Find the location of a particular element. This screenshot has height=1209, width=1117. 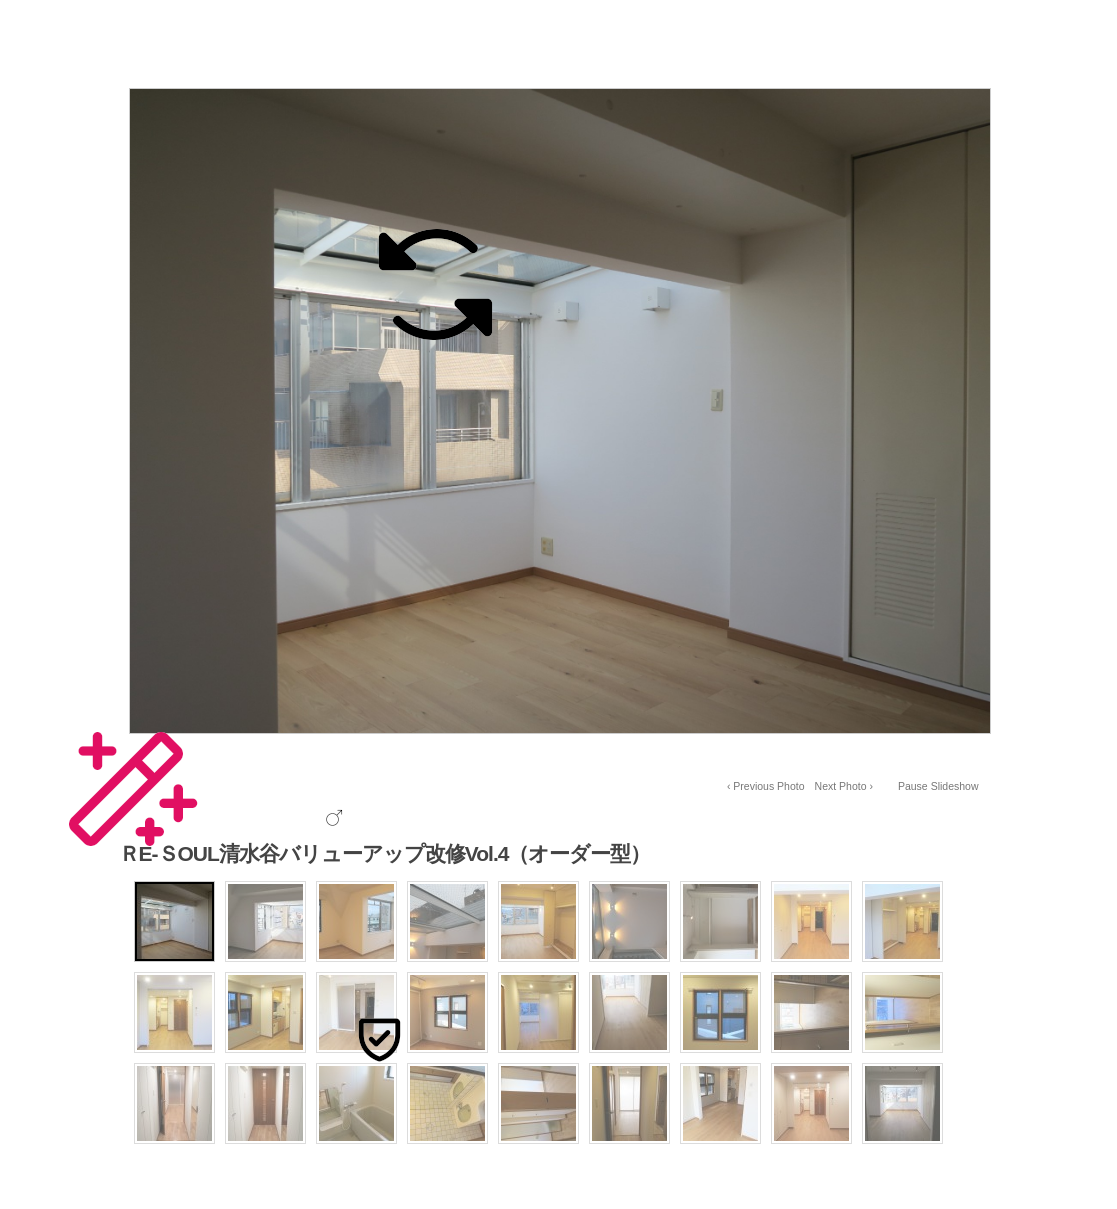

indicates verified security or protection status is located at coordinates (379, 1037).